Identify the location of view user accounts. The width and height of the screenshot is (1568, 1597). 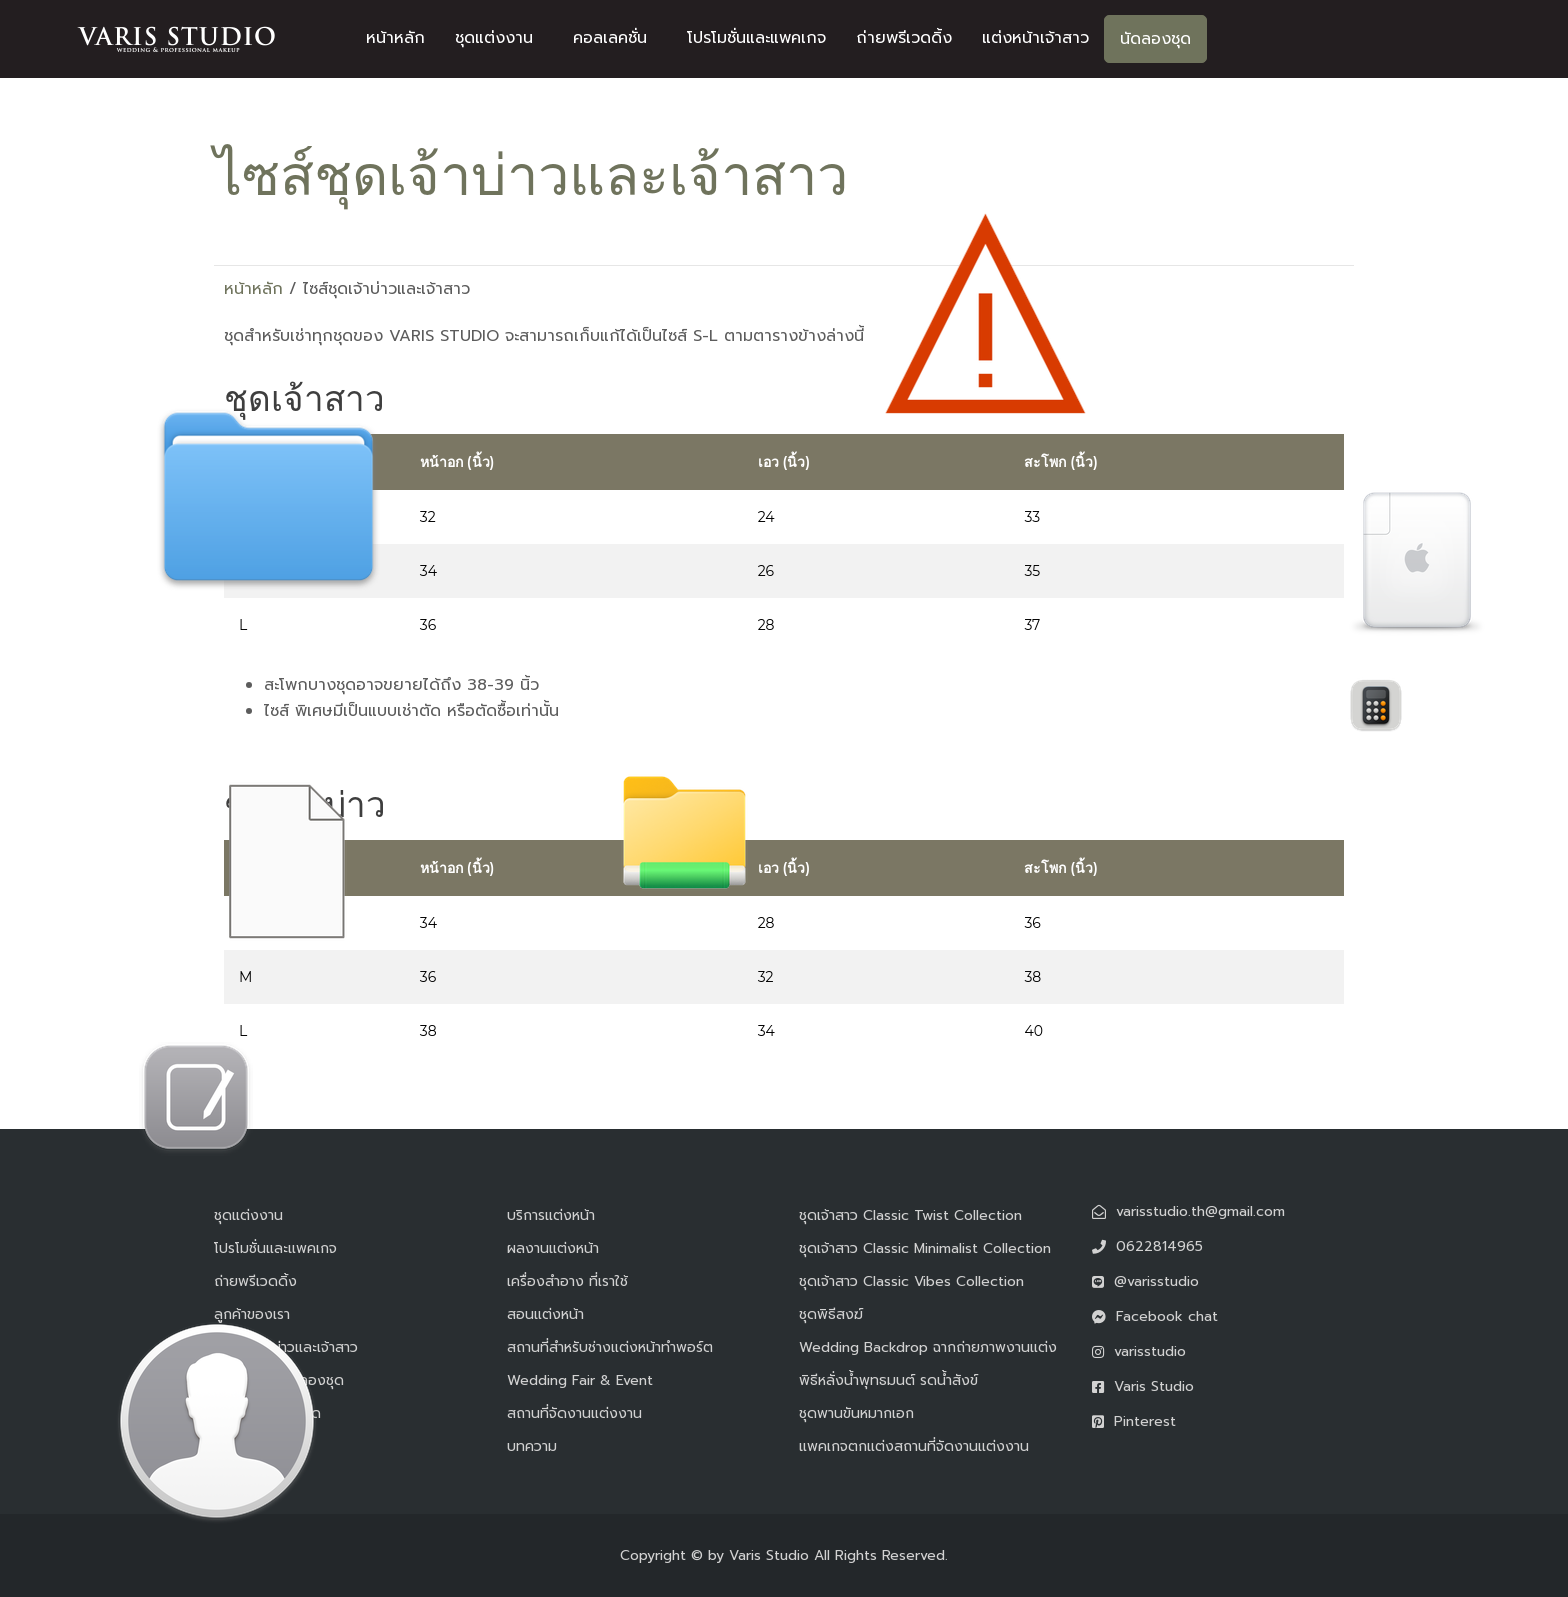
(217, 1421).